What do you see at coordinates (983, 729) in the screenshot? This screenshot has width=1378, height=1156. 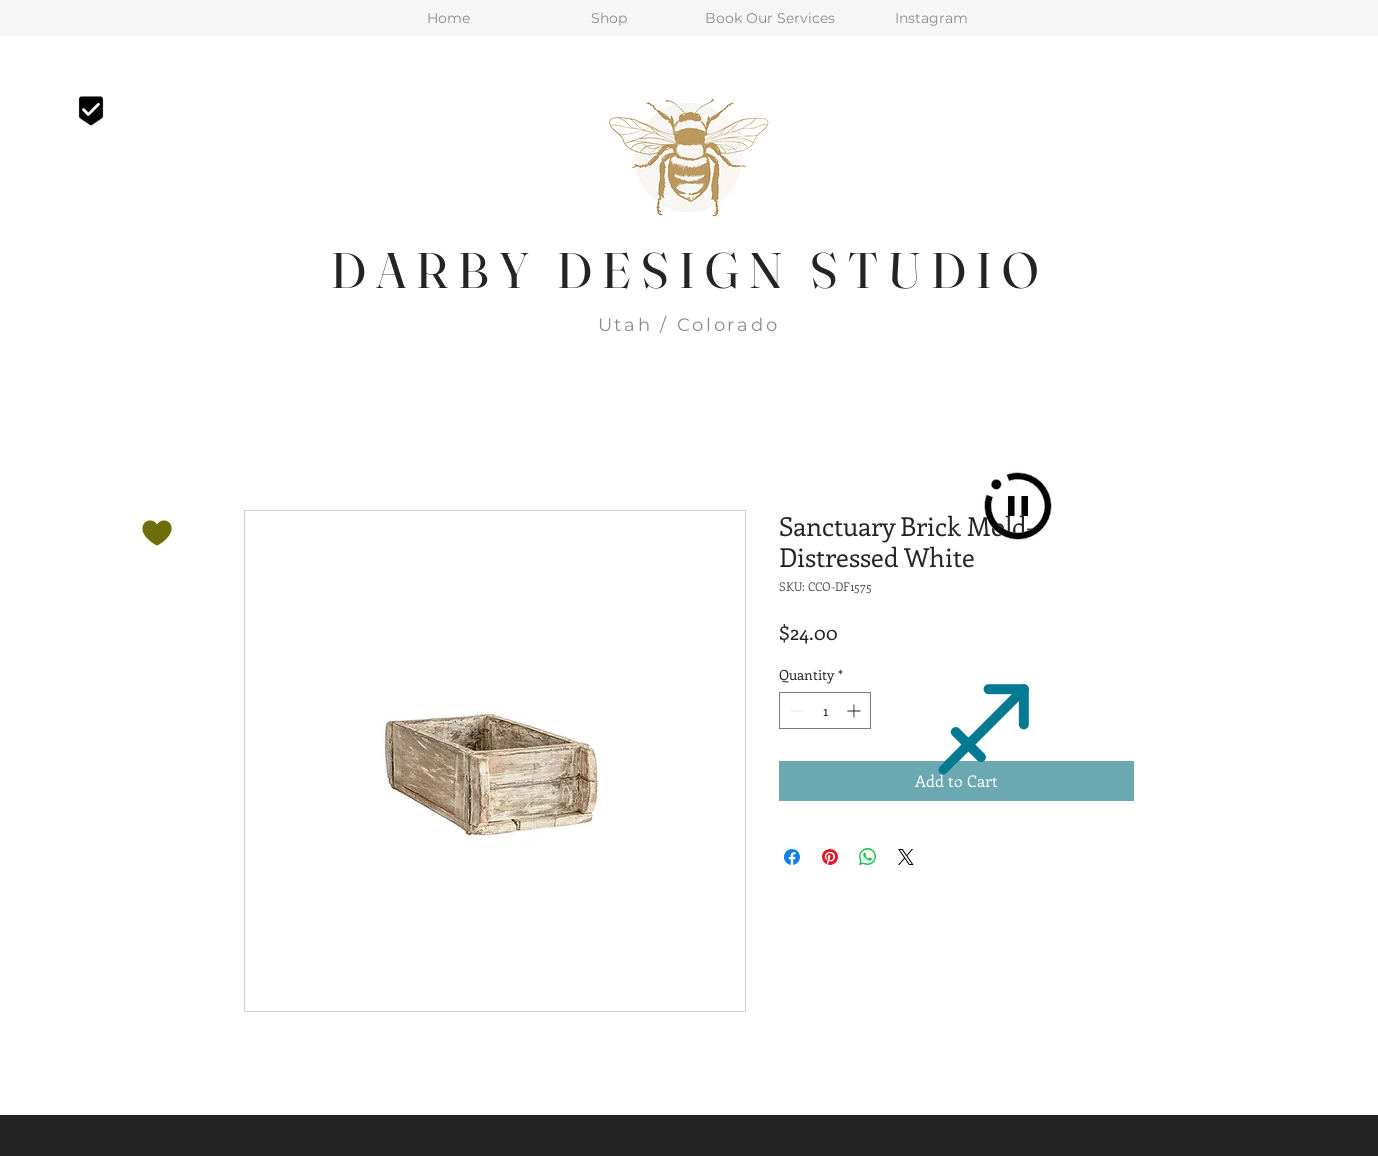 I see `sagittarius zodiac sign indicator` at bounding box center [983, 729].